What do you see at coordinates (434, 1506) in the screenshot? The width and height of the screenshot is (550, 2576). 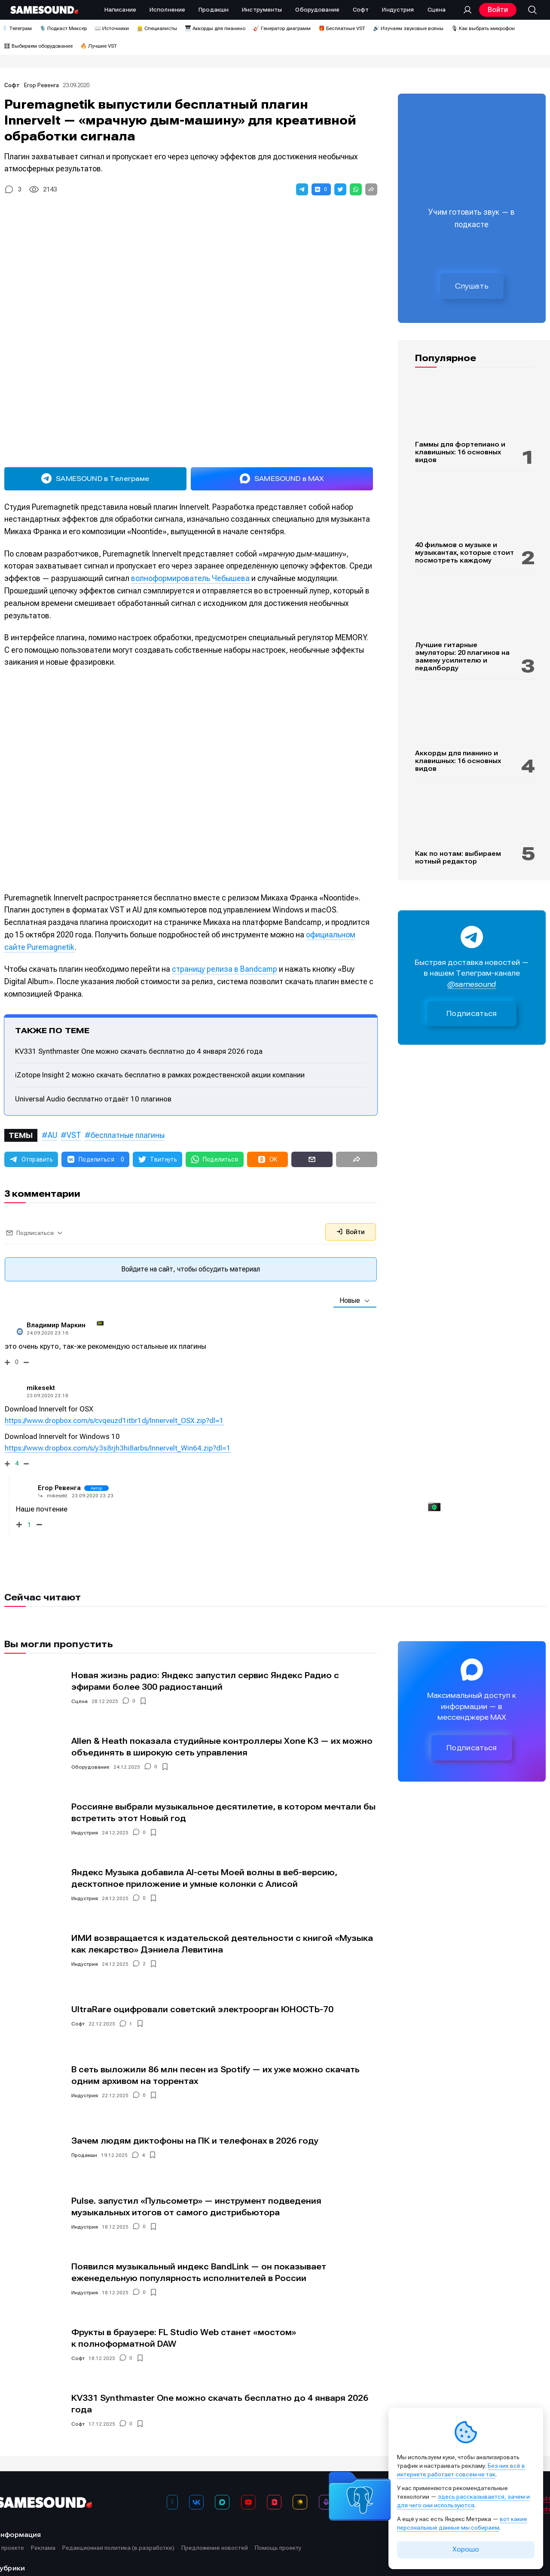 I see `folder containing cucumber/gherkin test files` at bounding box center [434, 1506].